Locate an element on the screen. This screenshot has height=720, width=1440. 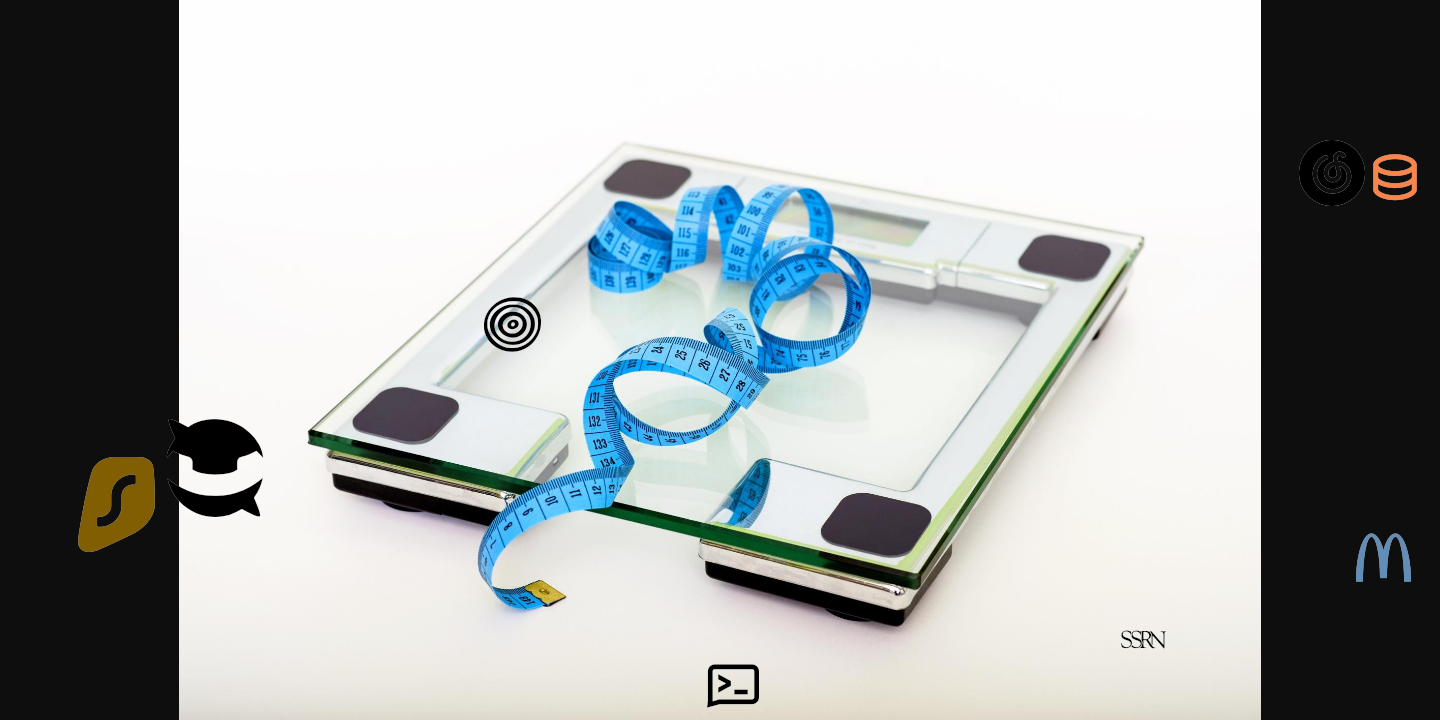
open ntfy push notification service is located at coordinates (733, 686).